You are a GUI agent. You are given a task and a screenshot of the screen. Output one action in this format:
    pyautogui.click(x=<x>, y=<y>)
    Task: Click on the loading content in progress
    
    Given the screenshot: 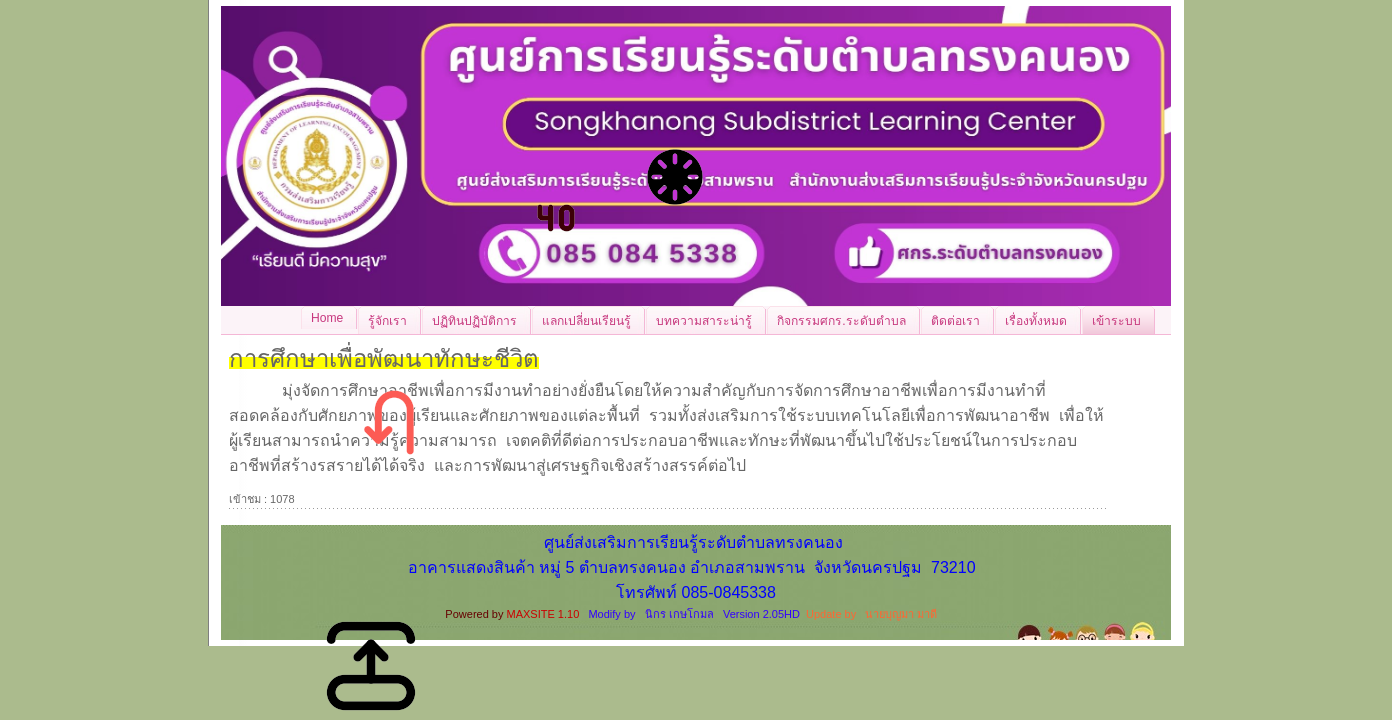 What is the action you would take?
    pyautogui.click(x=675, y=177)
    